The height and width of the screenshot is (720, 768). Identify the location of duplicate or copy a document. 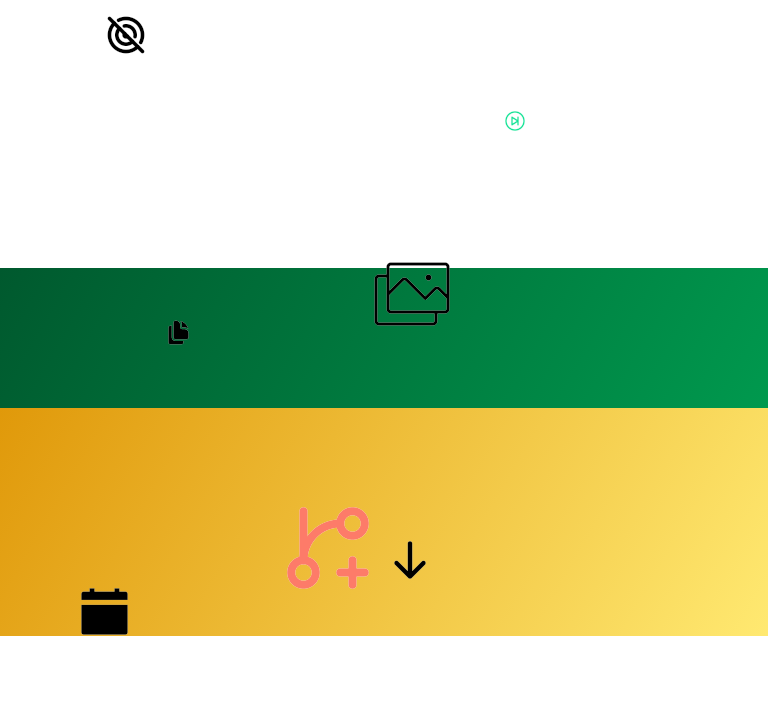
(178, 332).